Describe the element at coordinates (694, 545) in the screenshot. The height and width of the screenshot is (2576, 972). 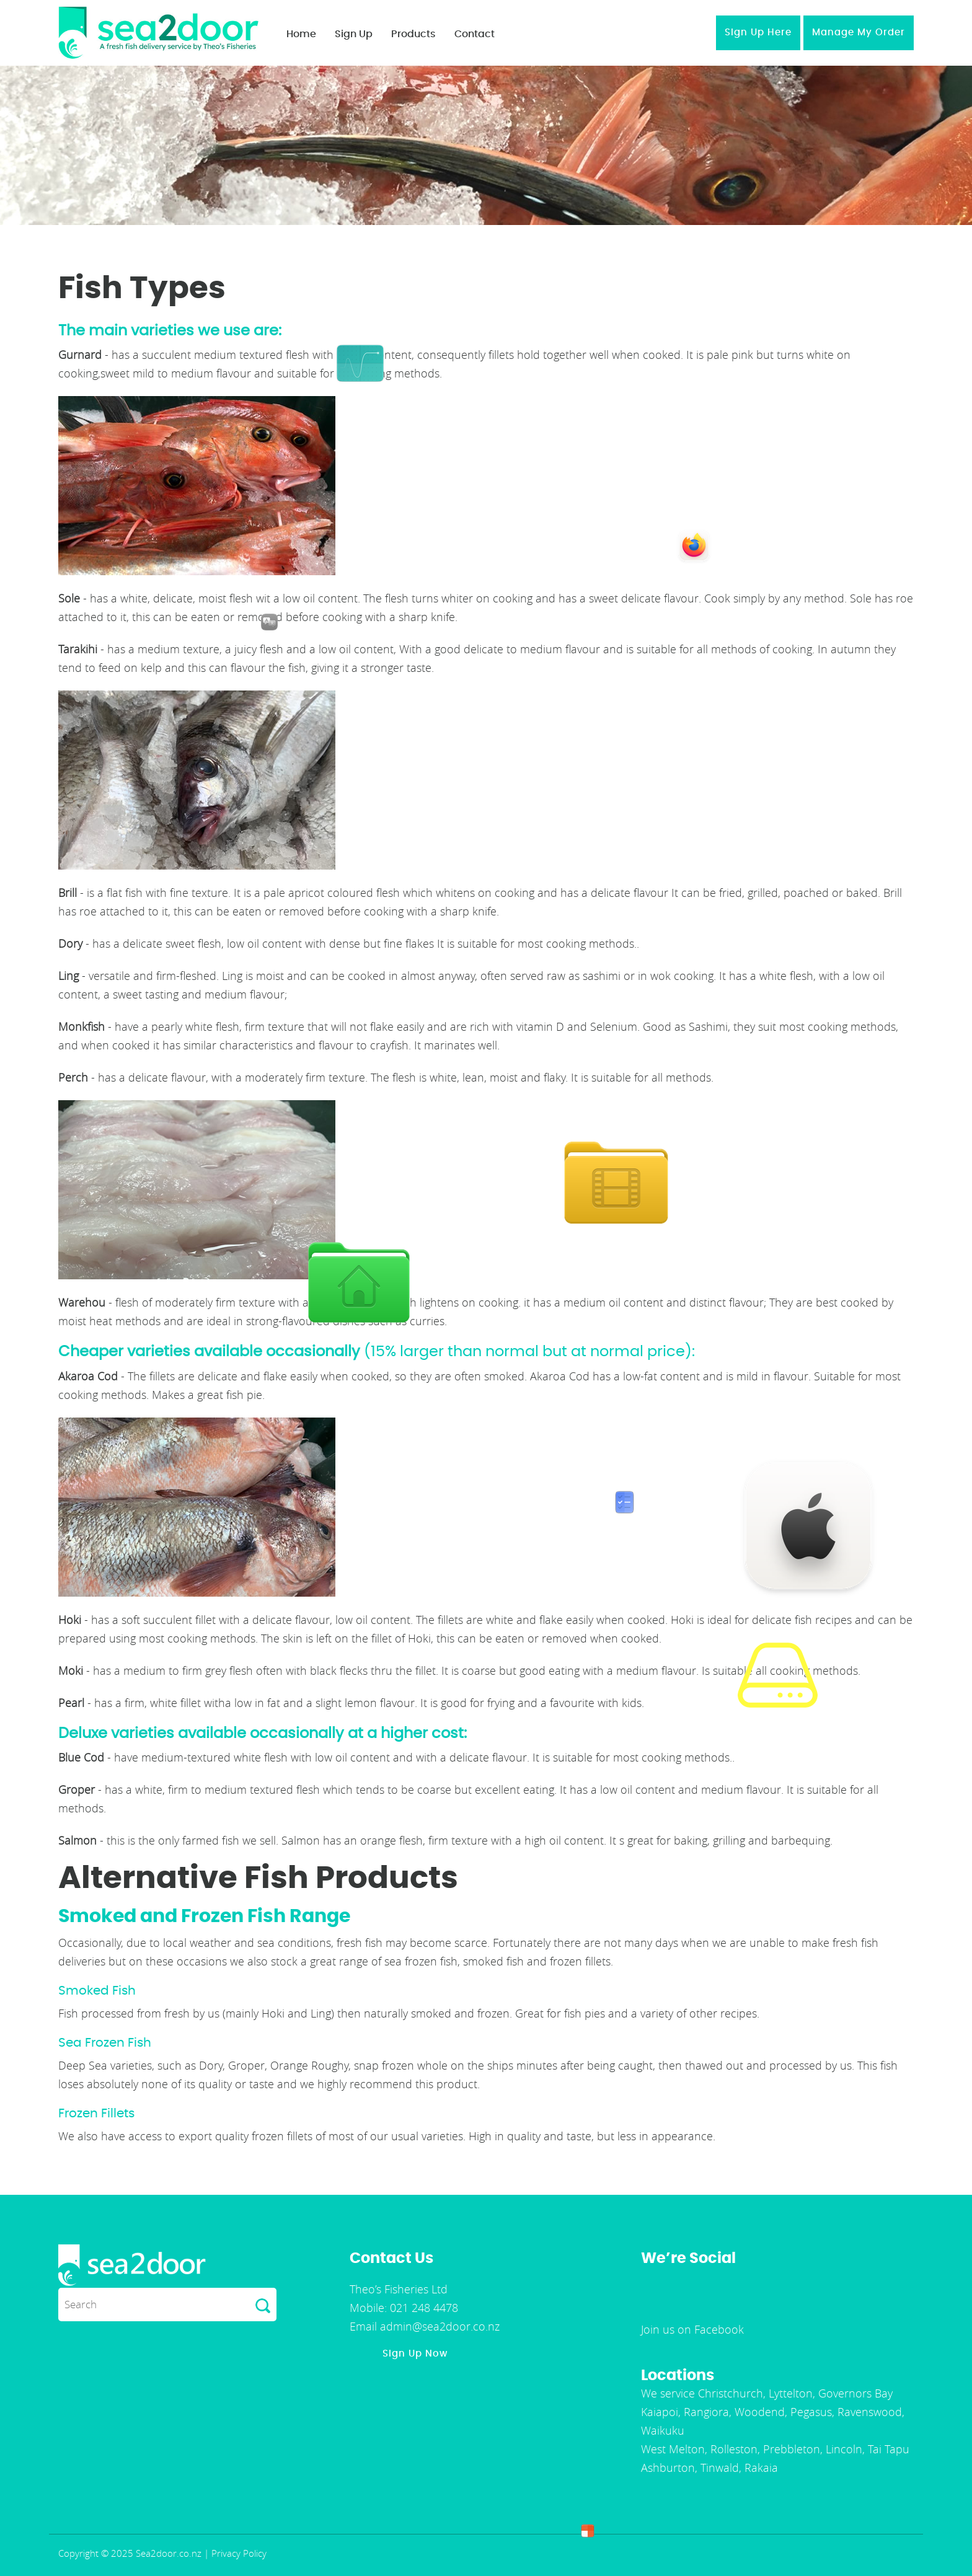
I see `open firefox web browser` at that location.